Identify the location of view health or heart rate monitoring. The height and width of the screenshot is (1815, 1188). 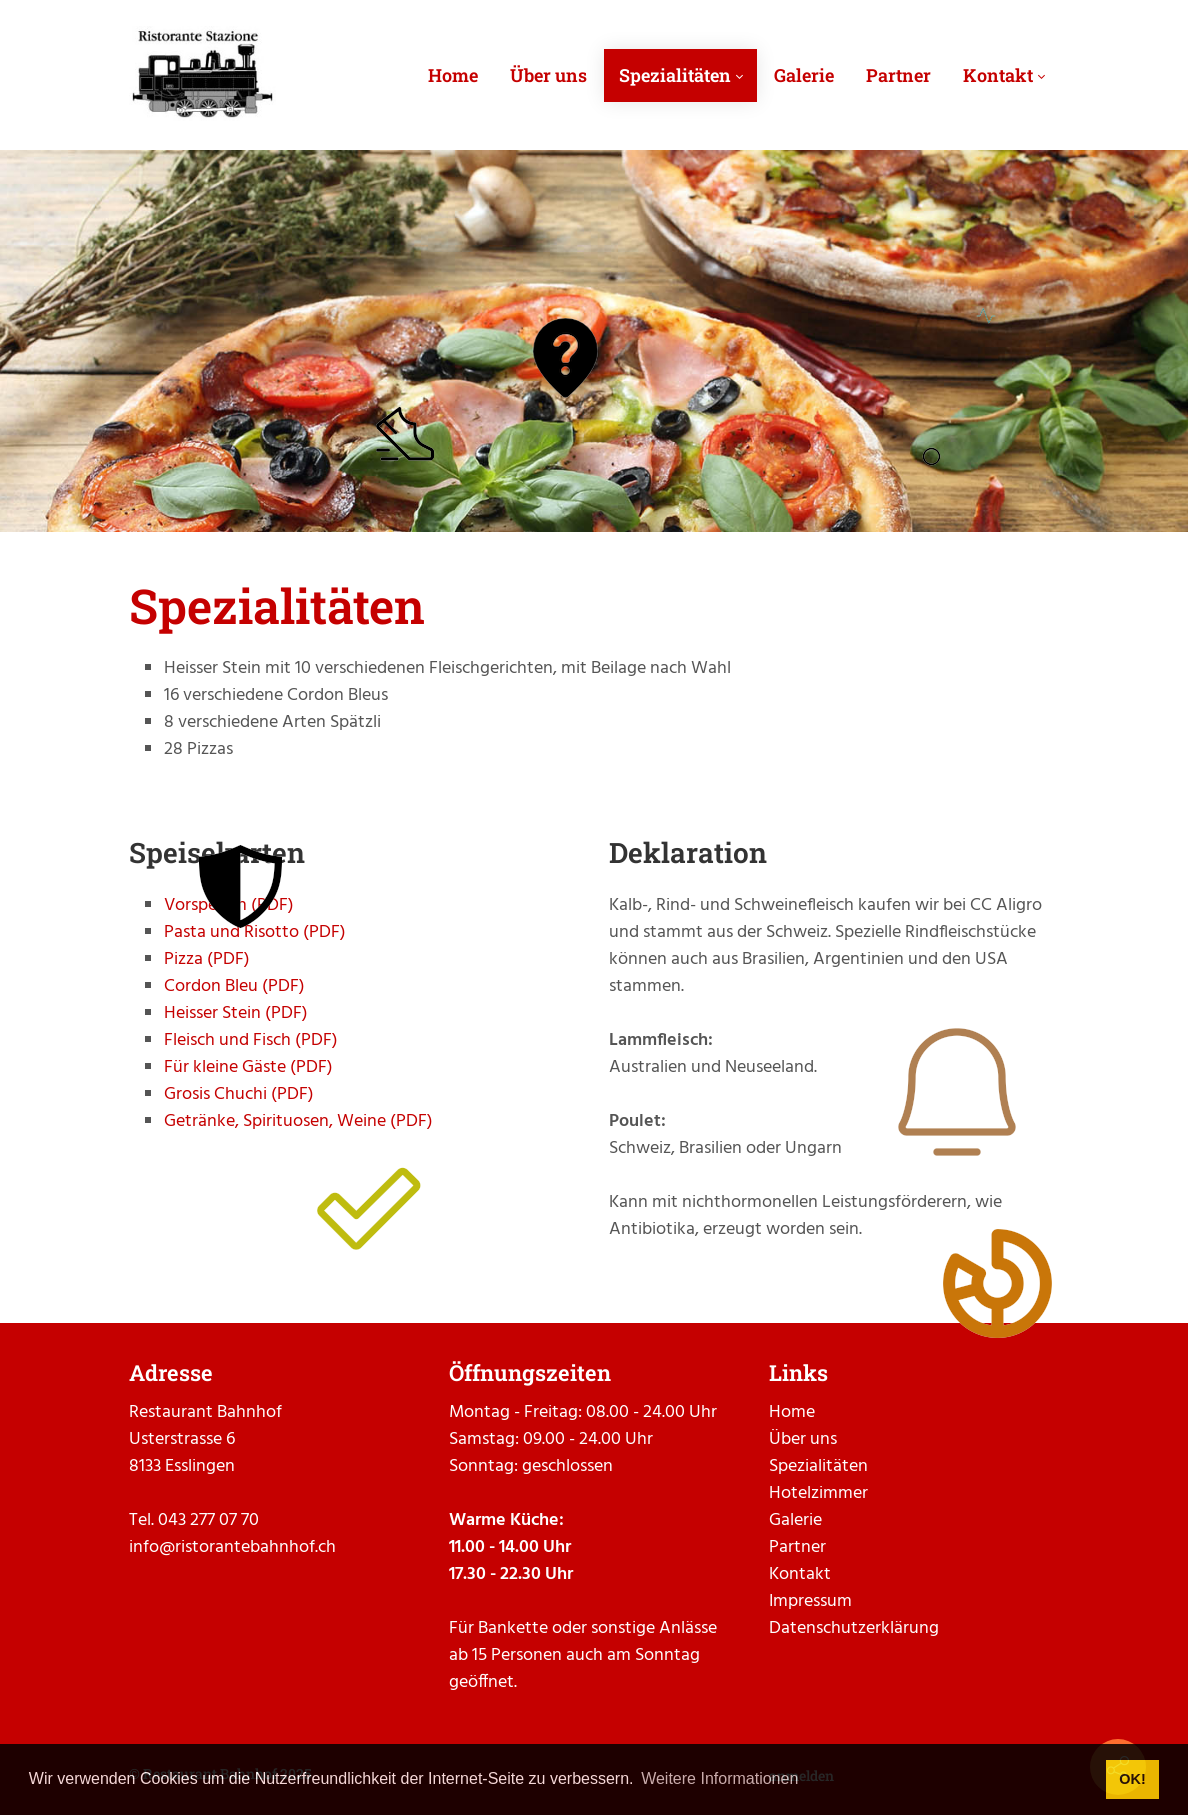
(986, 316).